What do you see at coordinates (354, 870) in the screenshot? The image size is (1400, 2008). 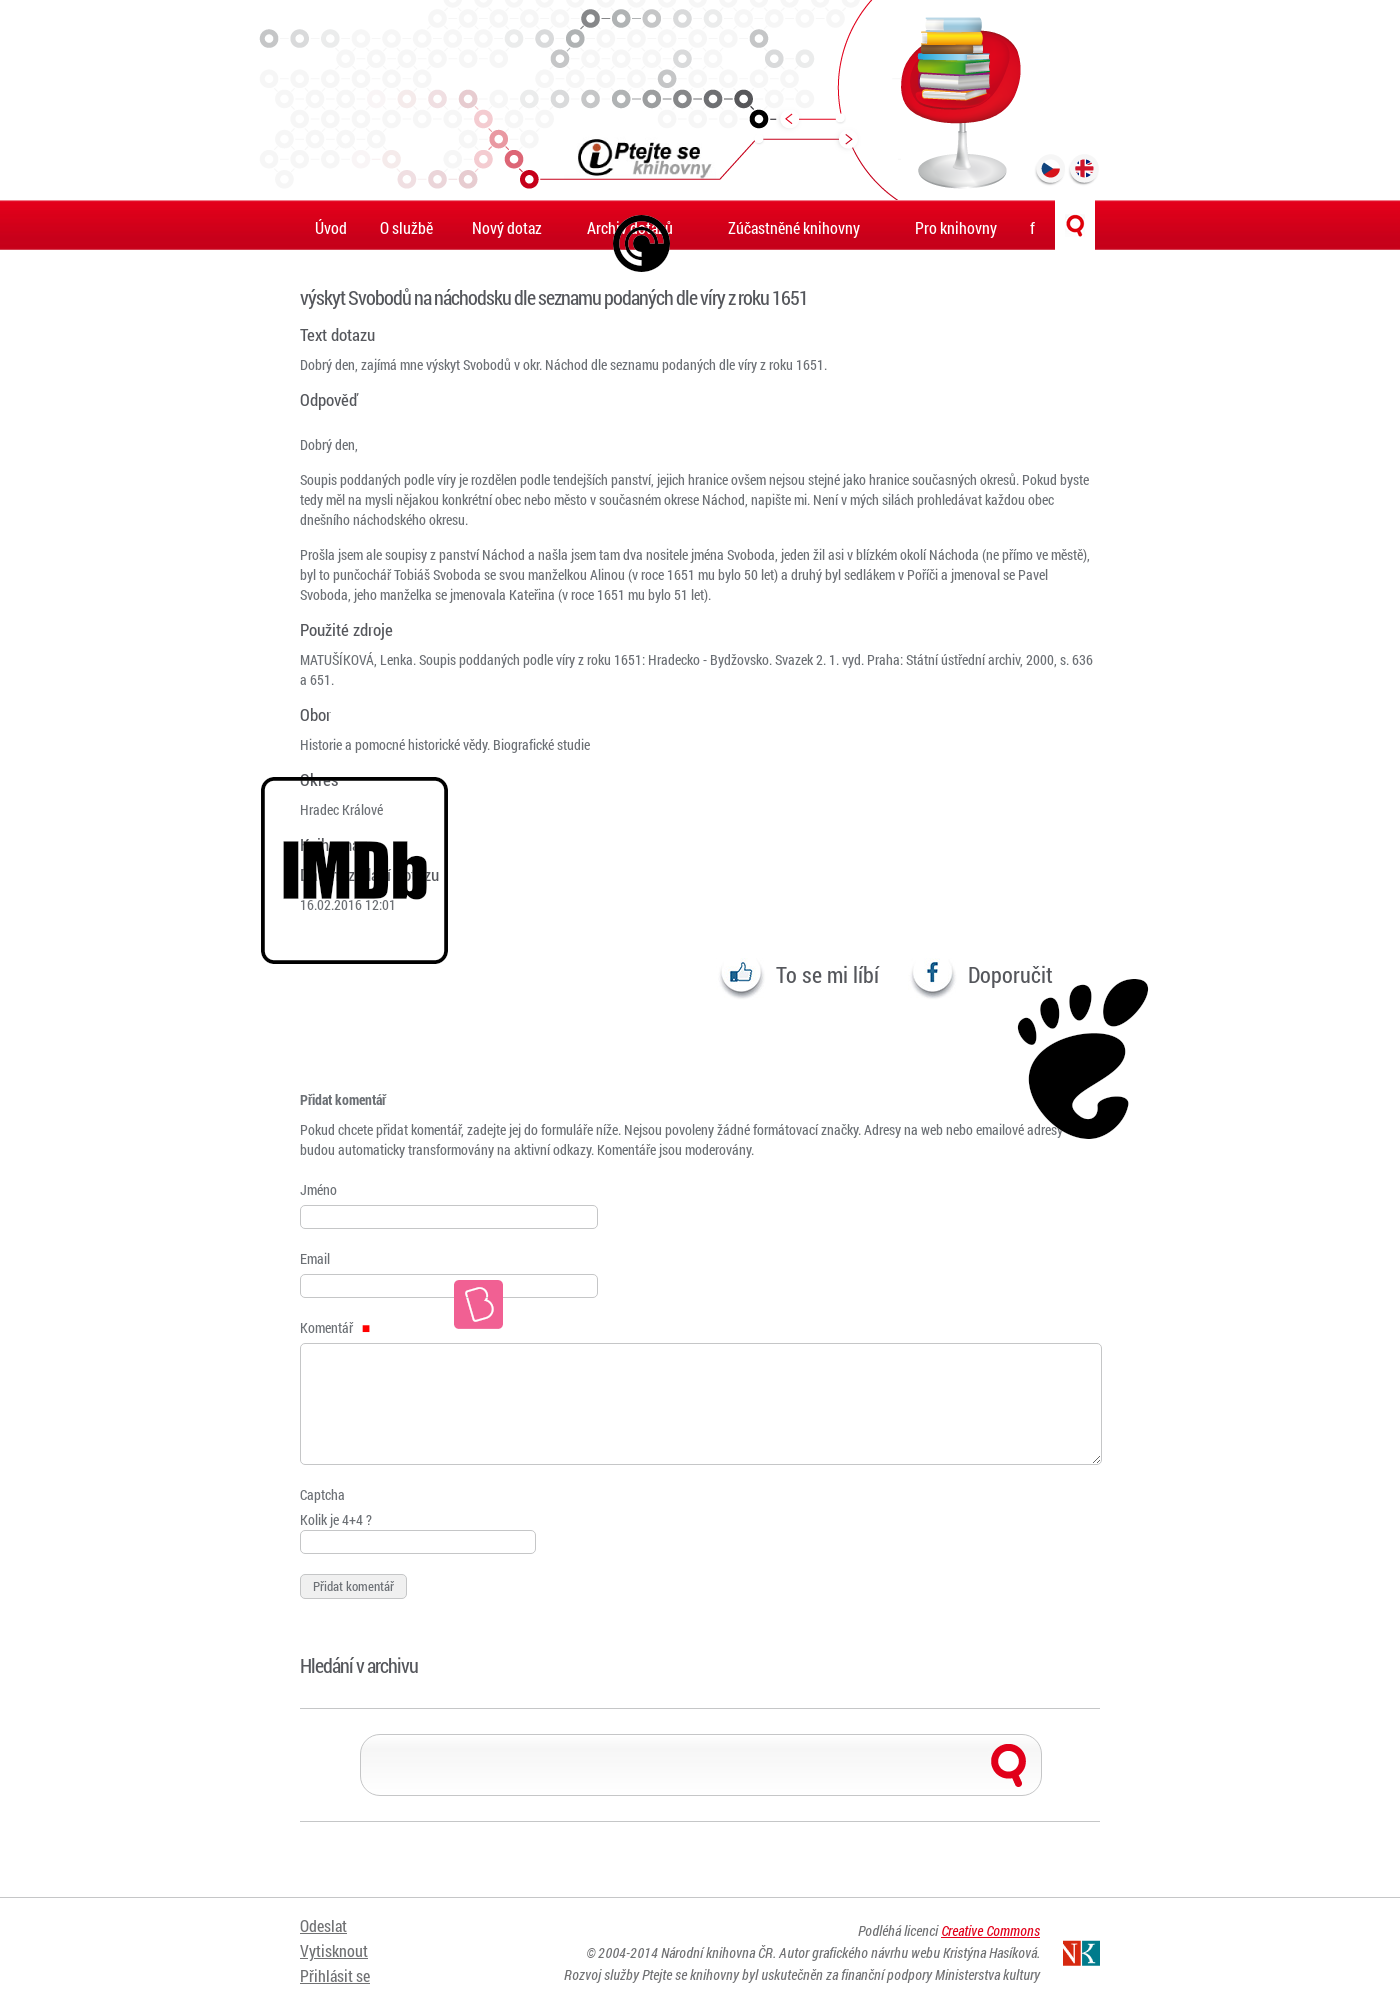 I see `visit IMDb website or app` at bounding box center [354, 870].